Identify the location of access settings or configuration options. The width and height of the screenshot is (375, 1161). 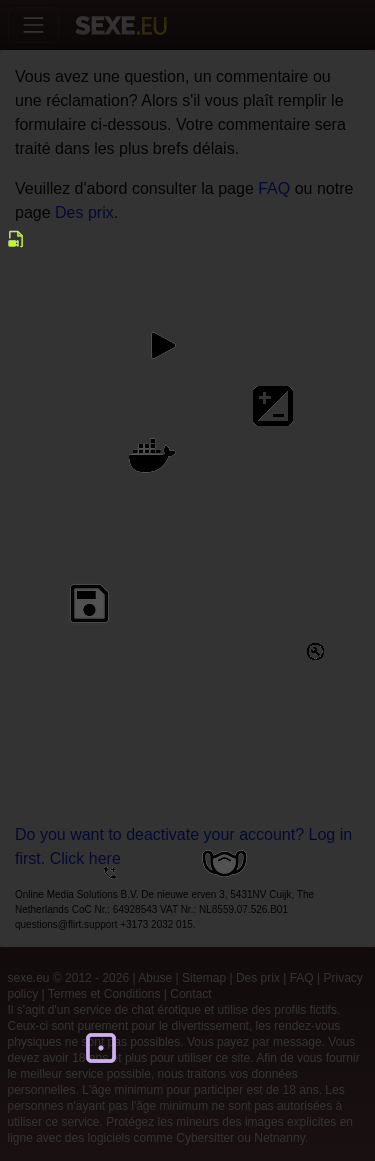
(315, 651).